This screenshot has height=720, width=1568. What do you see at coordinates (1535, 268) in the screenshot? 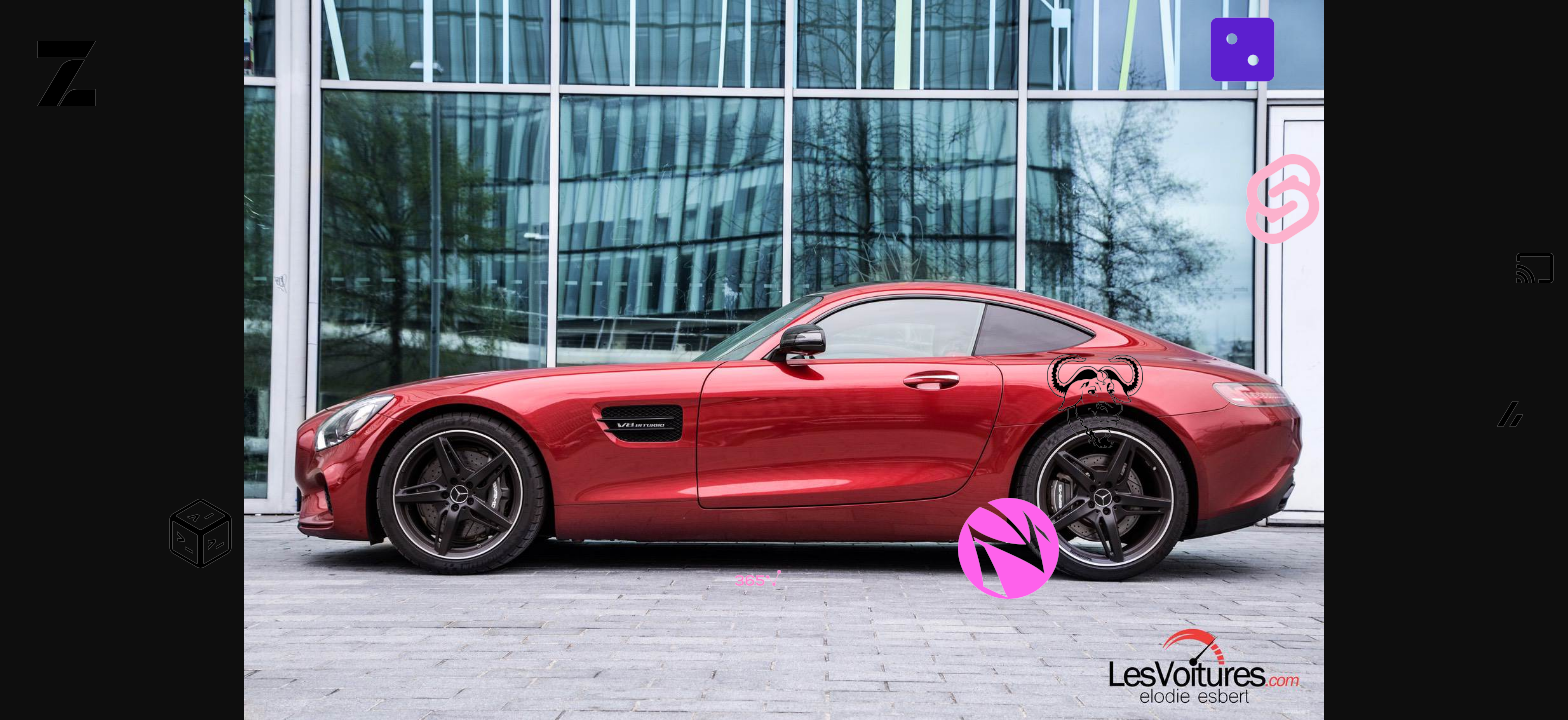
I see `cast media to a chromecast device` at bounding box center [1535, 268].